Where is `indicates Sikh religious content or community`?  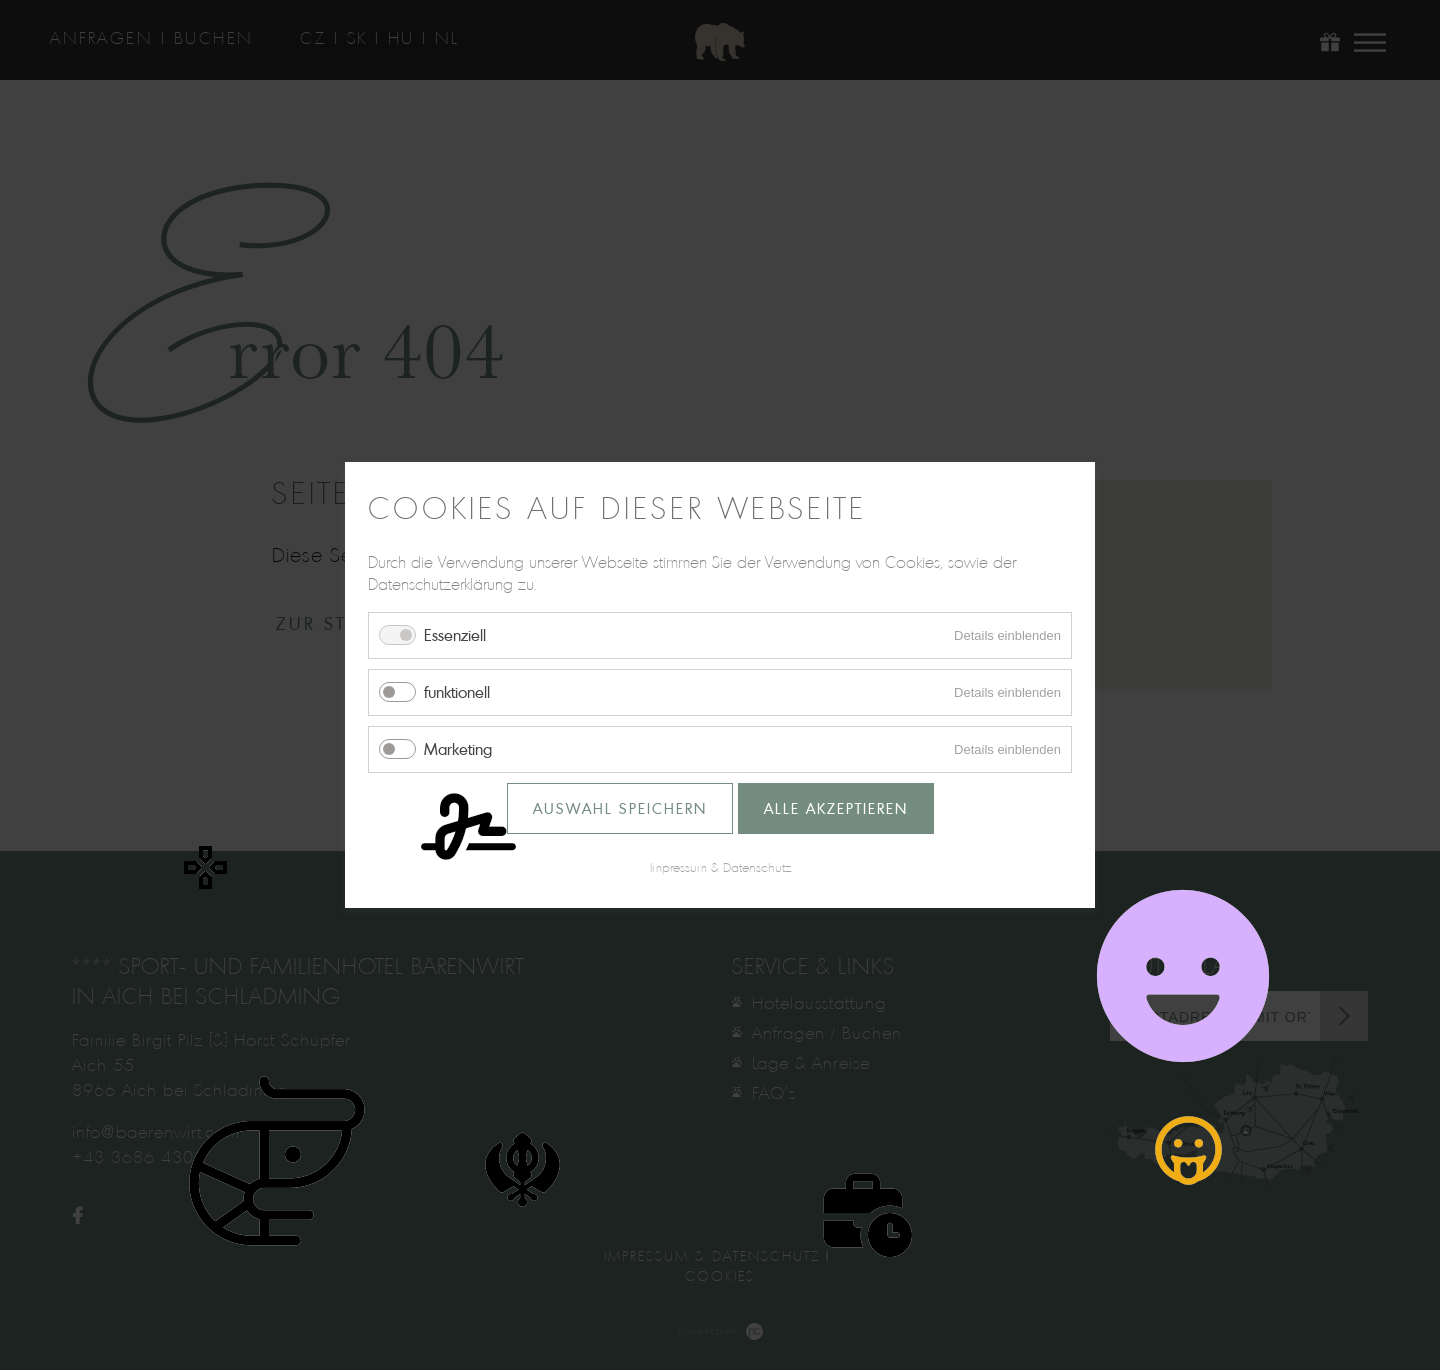 indicates Sikh religious content or community is located at coordinates (522, 1169).